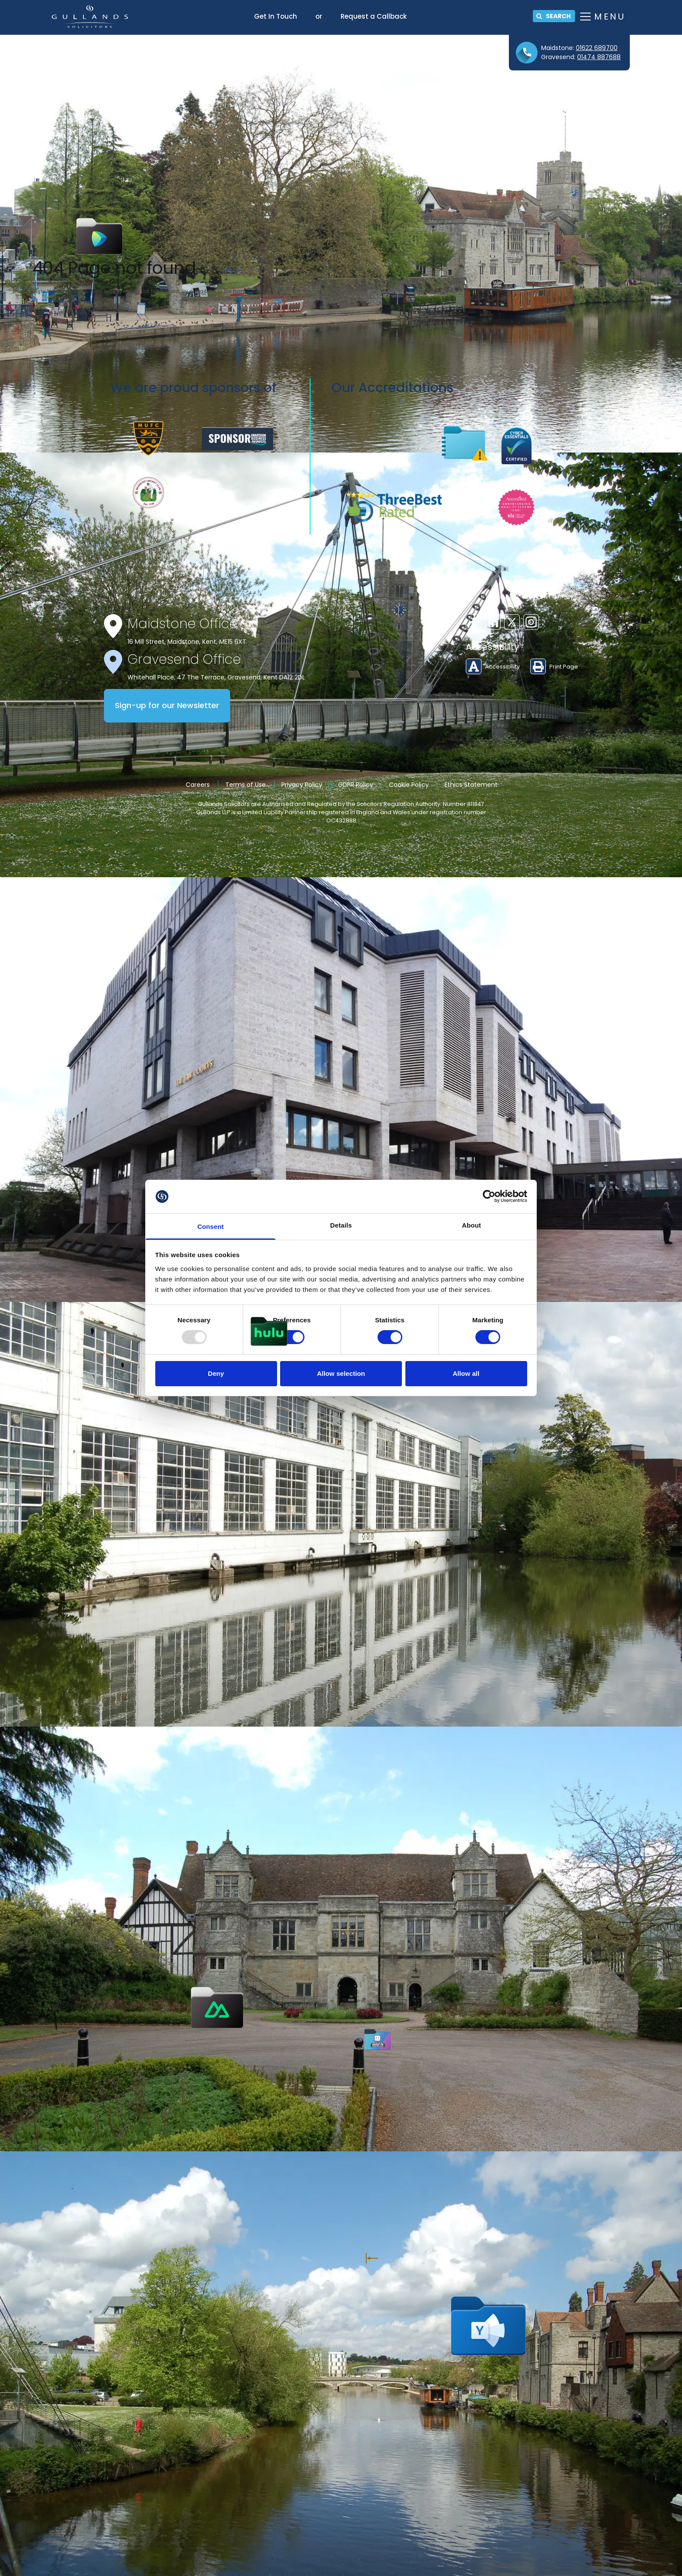 Image resolution: width=682 pixels, height=2576 pixels. What do you see at coordinates (269, 1332) in the screenshot?
I see `folder containing Hulu app data or downloads` at bounding box center [269, 1332].